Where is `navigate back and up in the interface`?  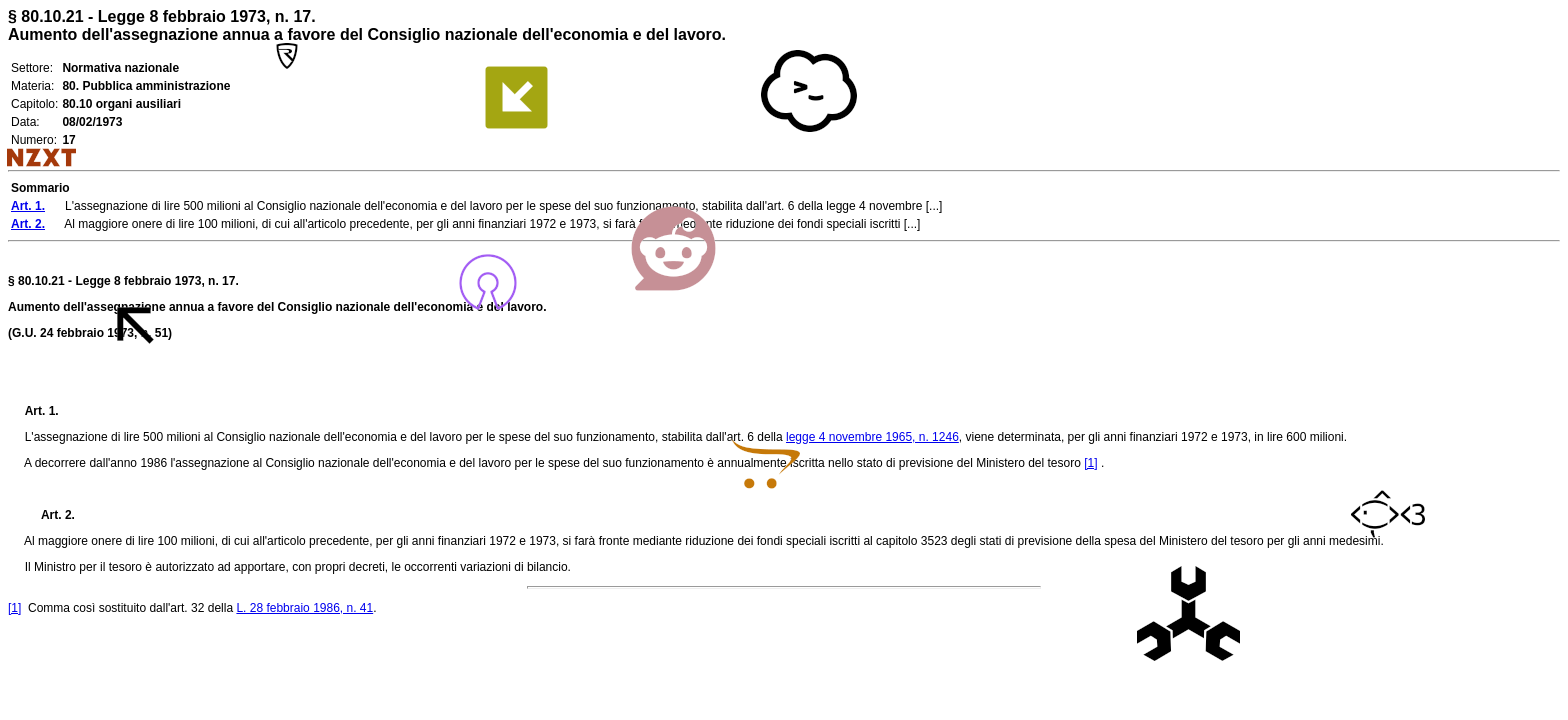
navigate back and up in the interface is located at coordinates (135, 325).